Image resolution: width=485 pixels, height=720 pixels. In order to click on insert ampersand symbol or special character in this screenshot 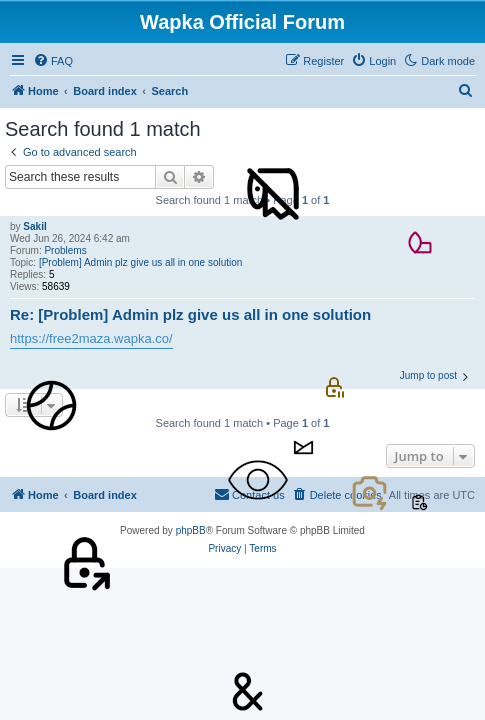, I will do `click(245, 691)`.